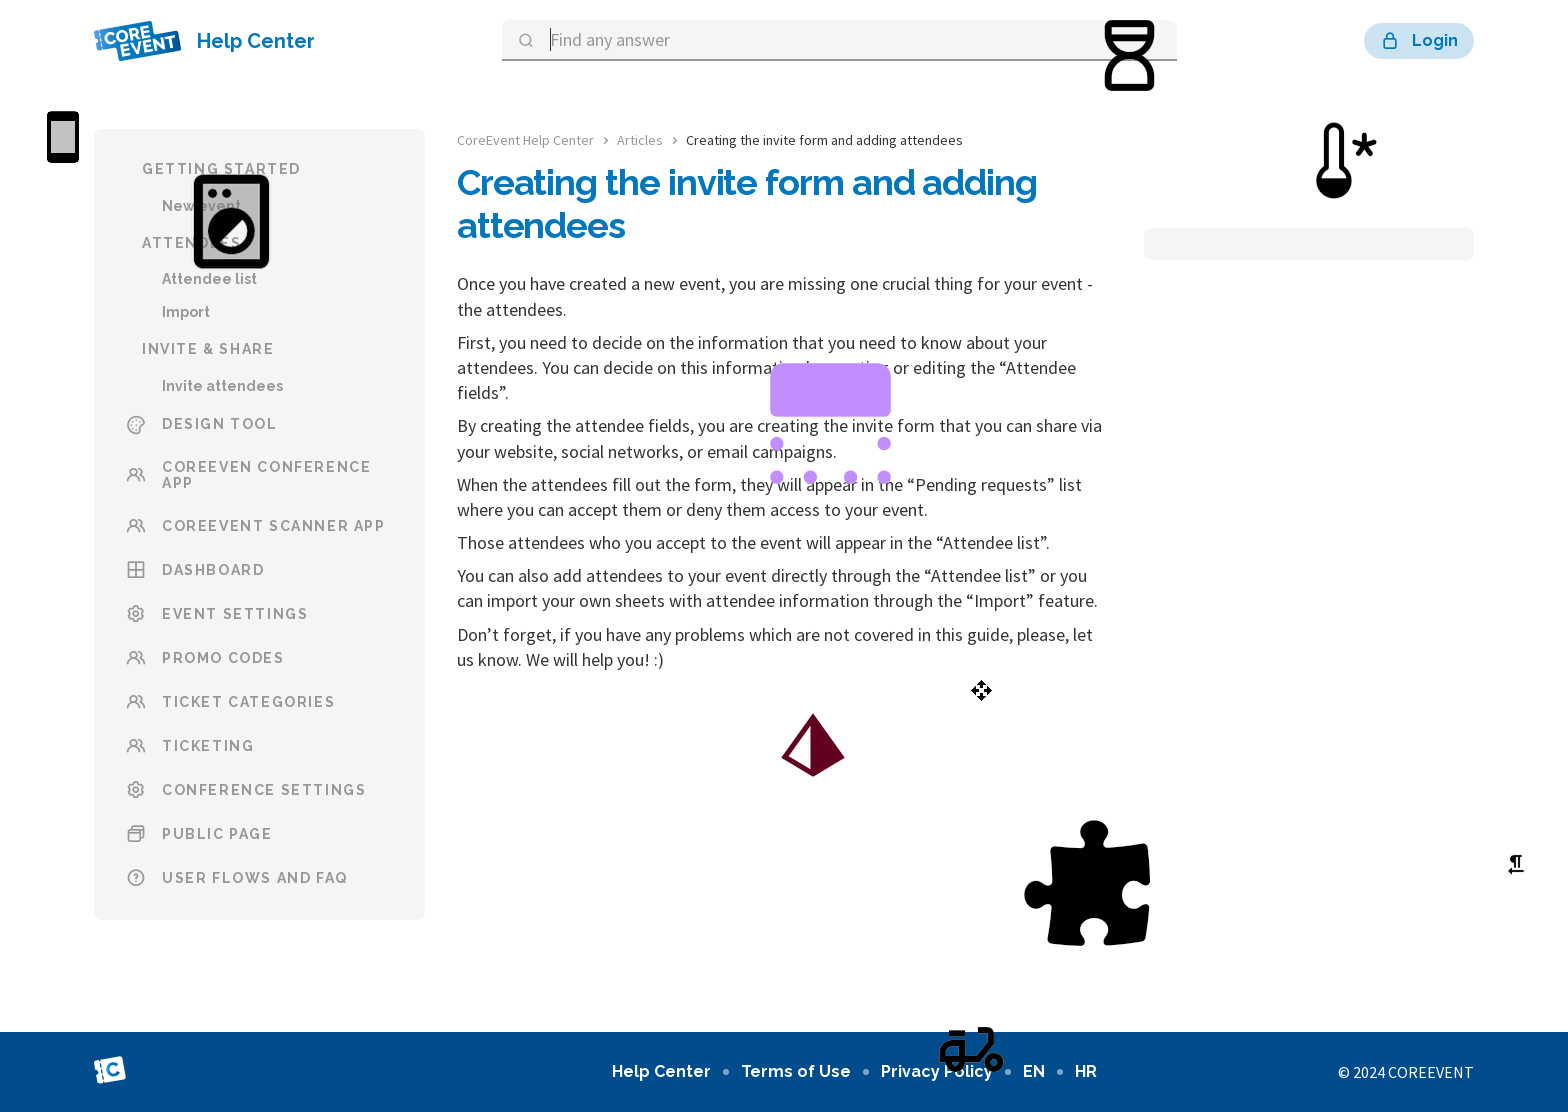 This screenshot has height=1112, width=1568. Describe the element at coordinates (830, 423) in the screenshot. I see `align content to the top of a container` at that location.